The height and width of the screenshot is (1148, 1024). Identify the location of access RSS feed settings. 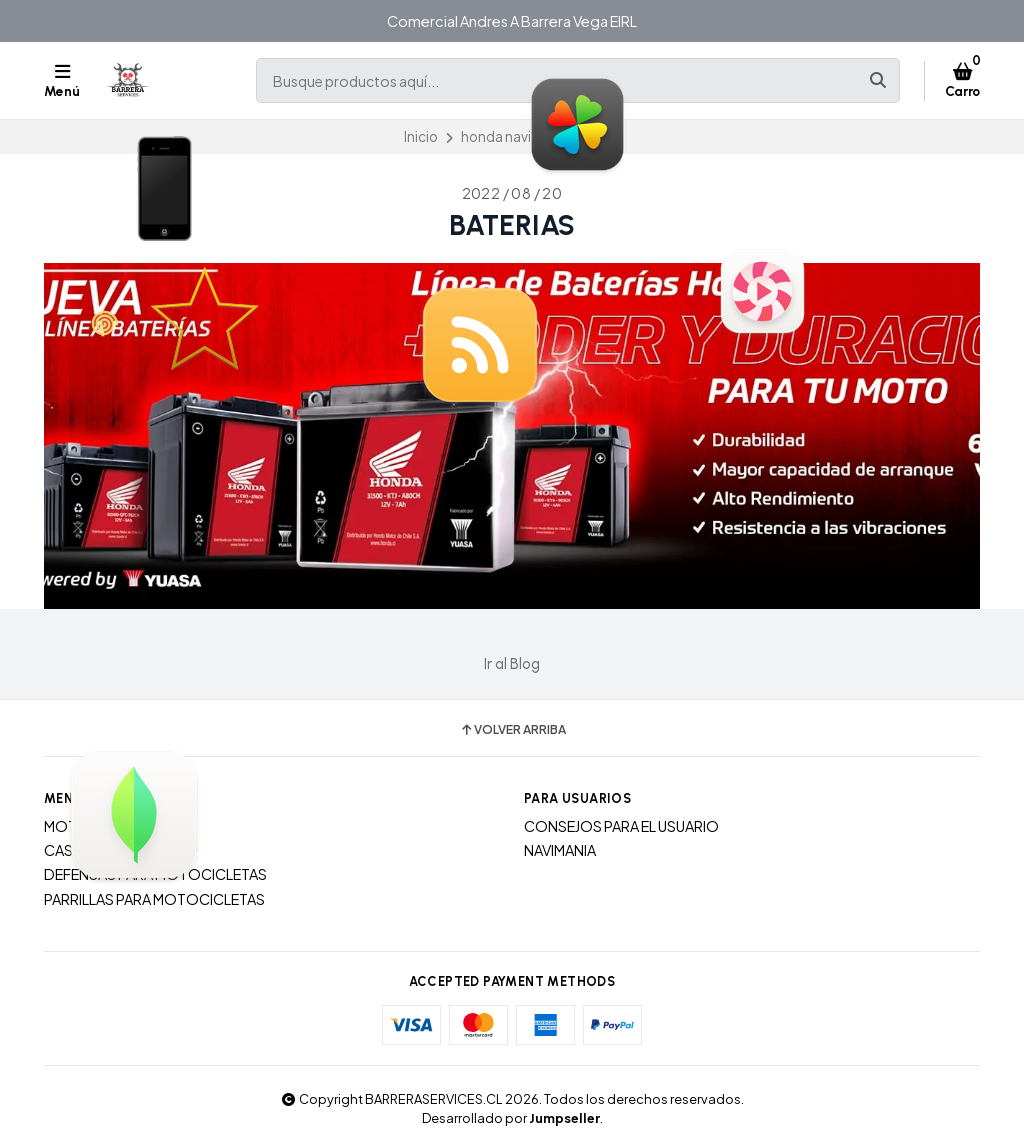
(480, 347).